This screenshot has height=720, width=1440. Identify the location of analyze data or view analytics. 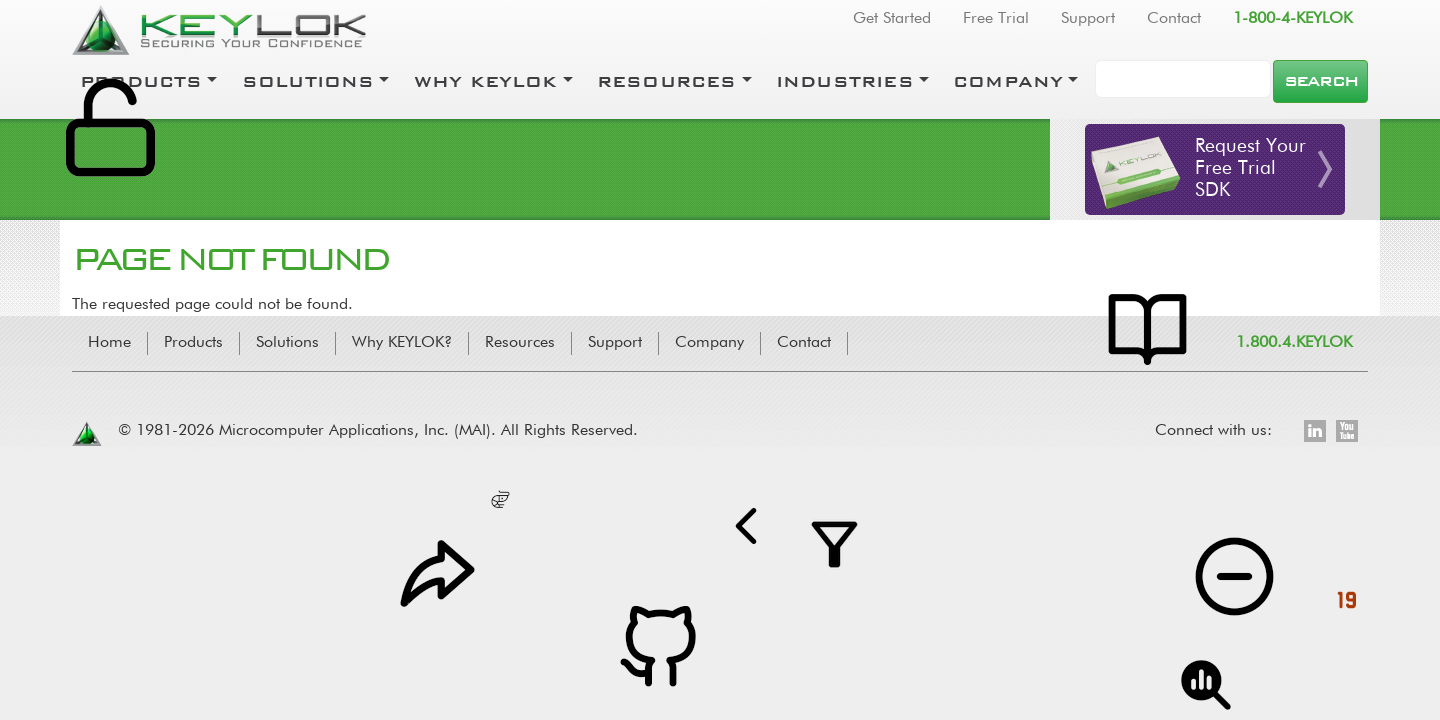
(1206, 685).